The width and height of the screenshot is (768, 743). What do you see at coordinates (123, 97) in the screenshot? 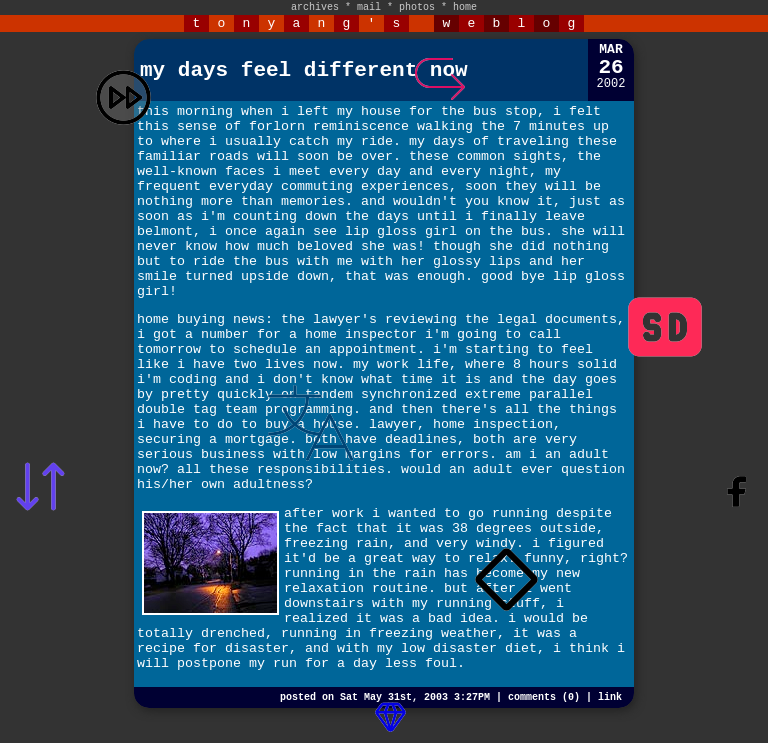
I see `fast forward media playback` at bounding box center [123, 97].